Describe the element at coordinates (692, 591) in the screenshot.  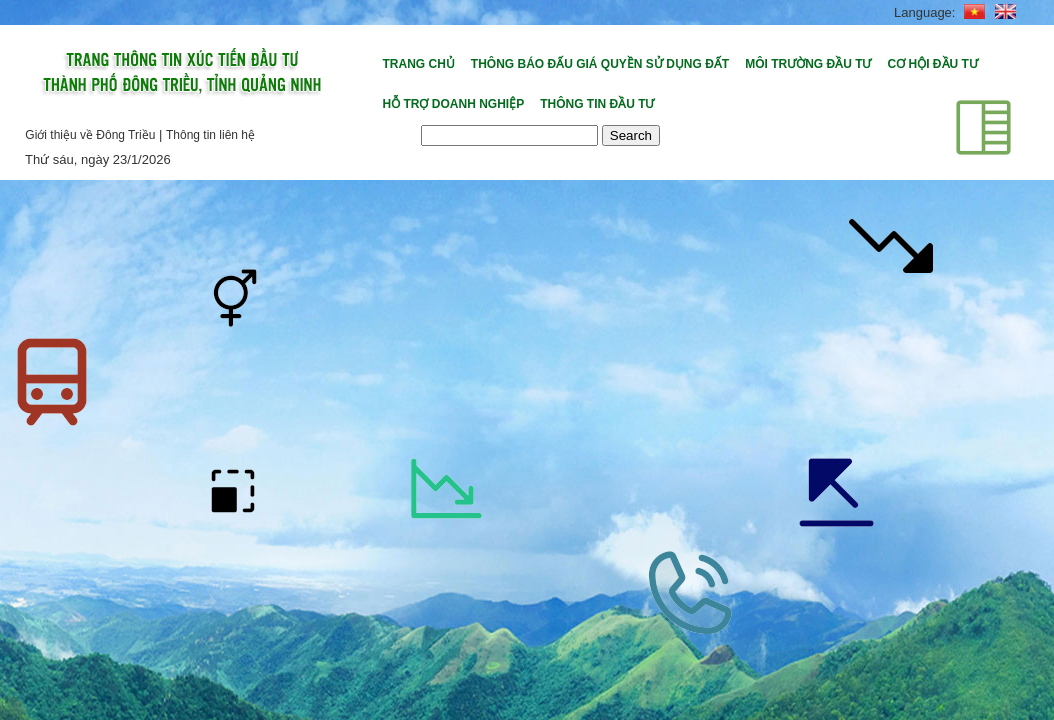
I see `make a phone call` at that location.